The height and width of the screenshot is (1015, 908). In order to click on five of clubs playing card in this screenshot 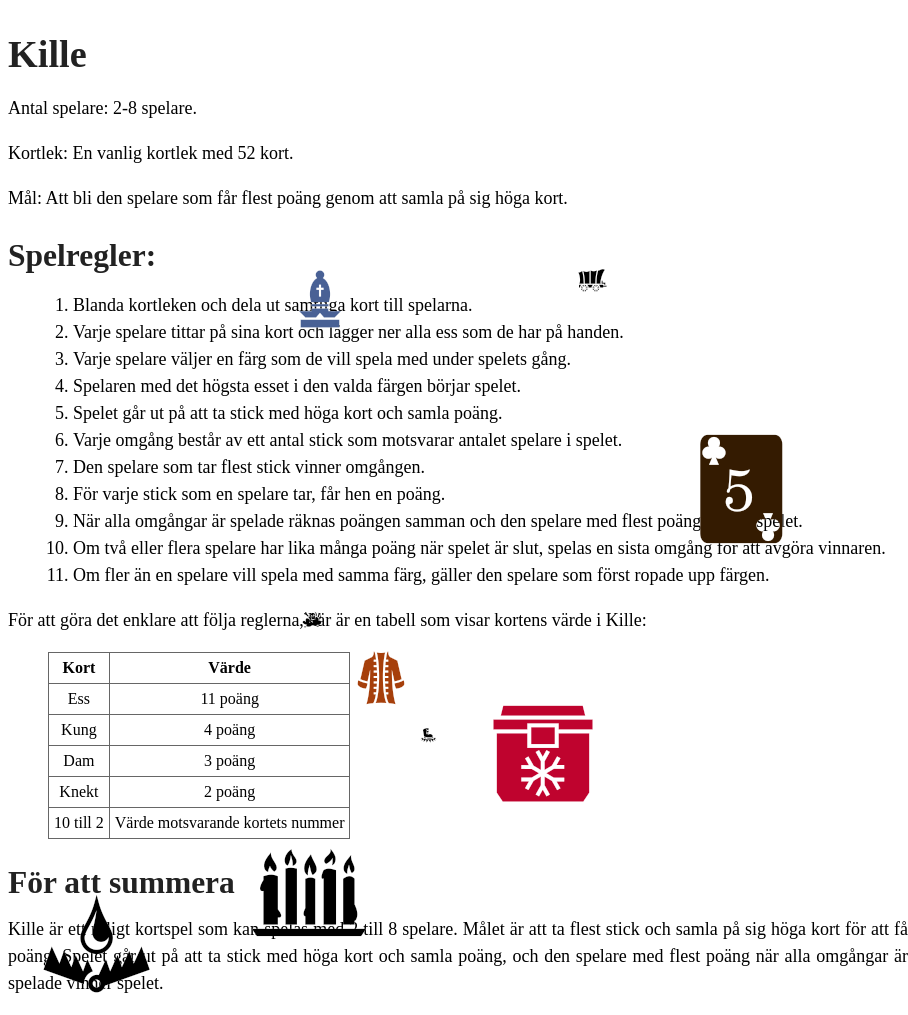, I will do `click(741, 489)`.